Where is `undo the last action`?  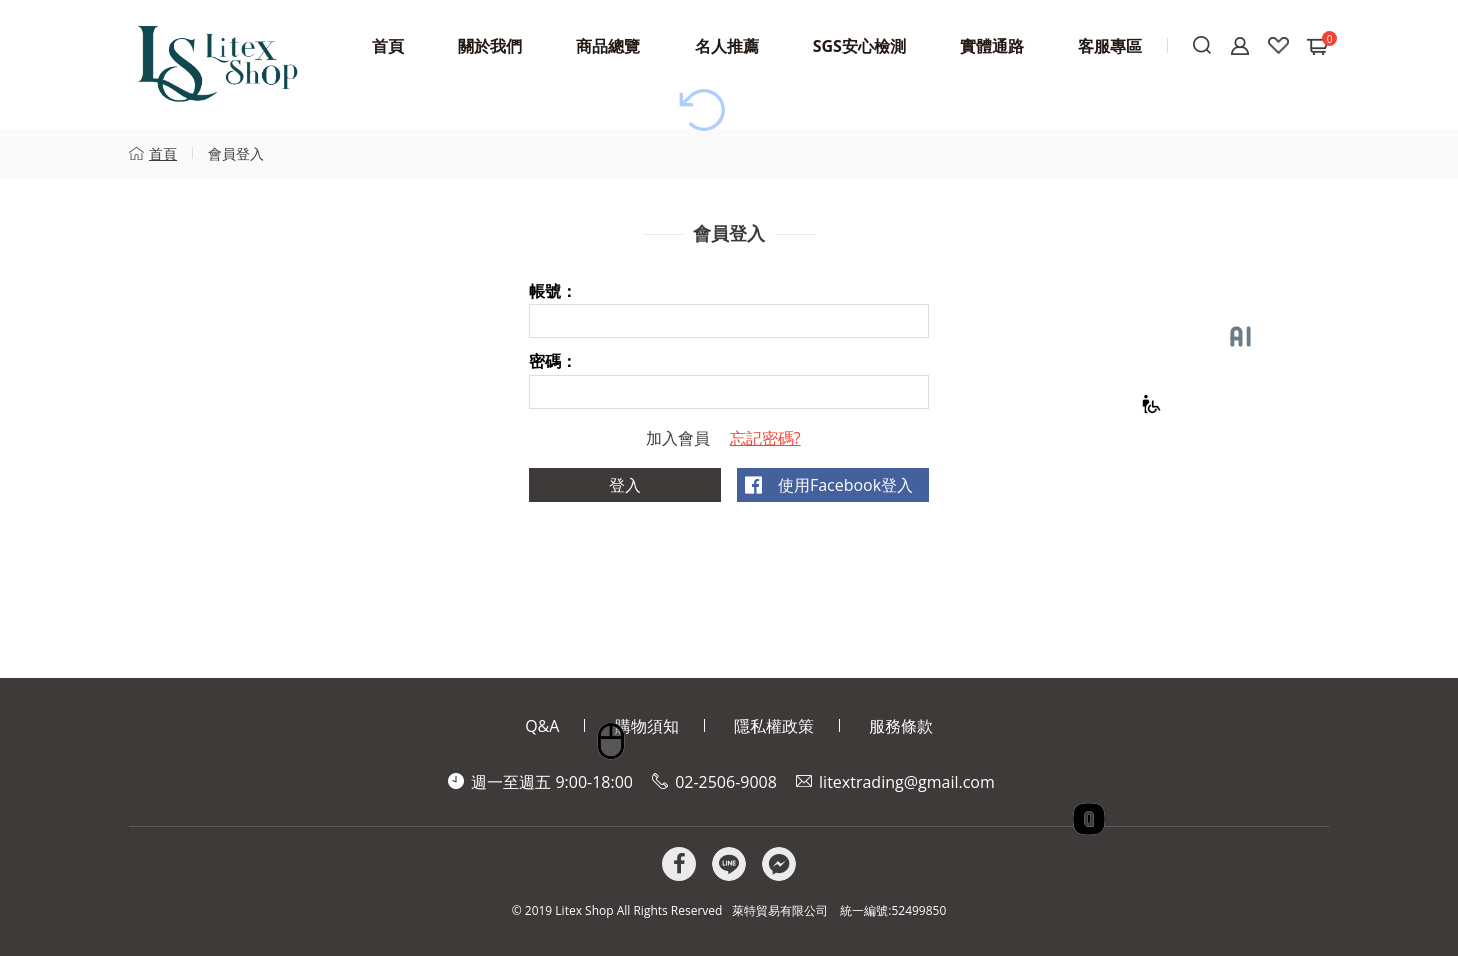 undo the last action is located at coordinates (704, 110).